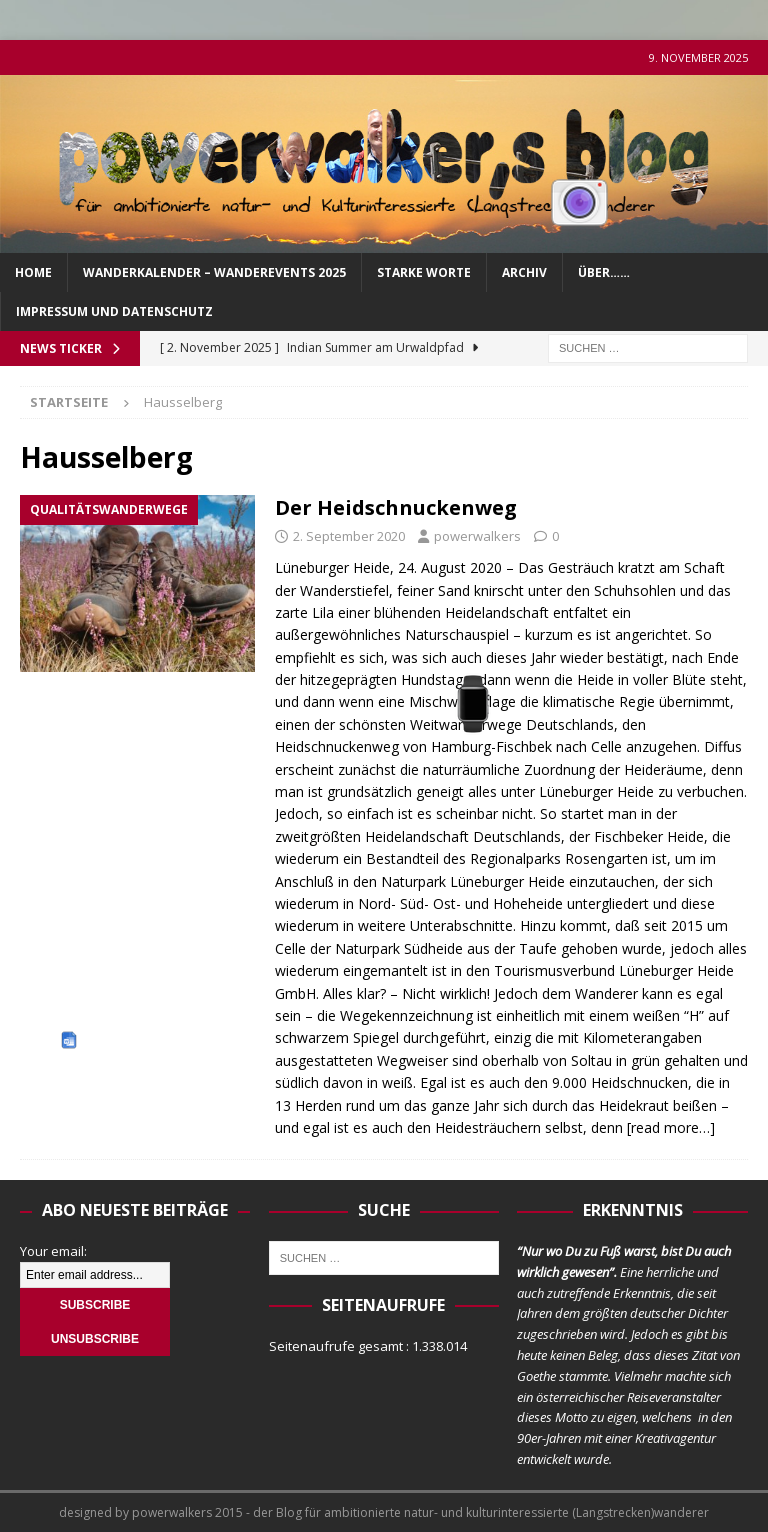 The image size is (768, 1532). I want to click on open a microsoft word document, so click(69, 1040).